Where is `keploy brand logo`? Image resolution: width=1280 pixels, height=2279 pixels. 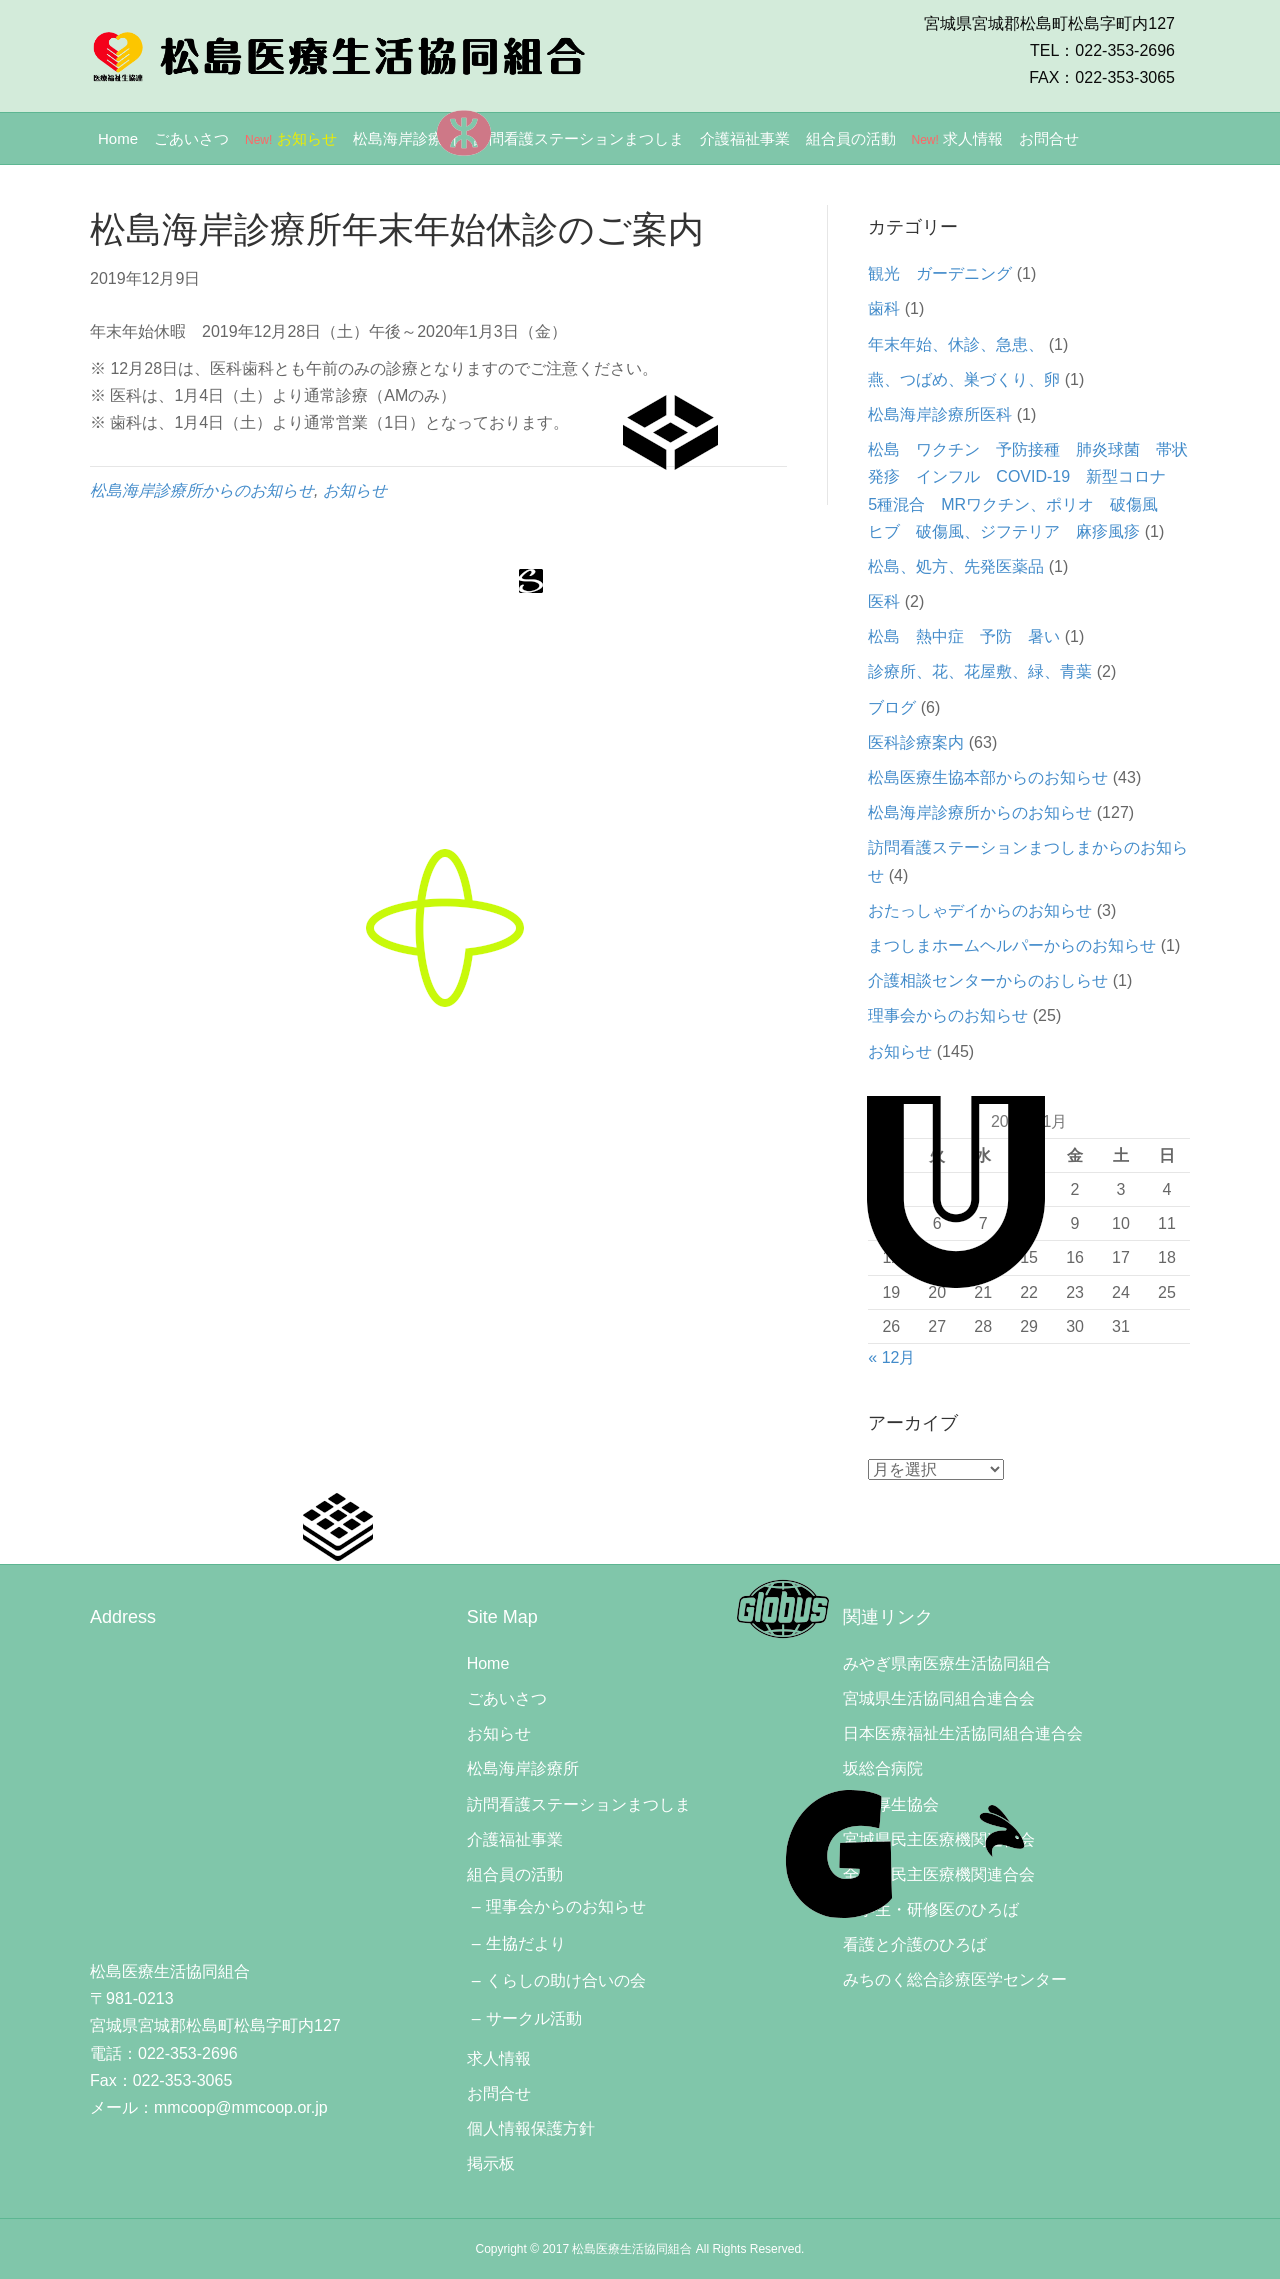
keploy brand logo is located at coordinates (1002, 1831).